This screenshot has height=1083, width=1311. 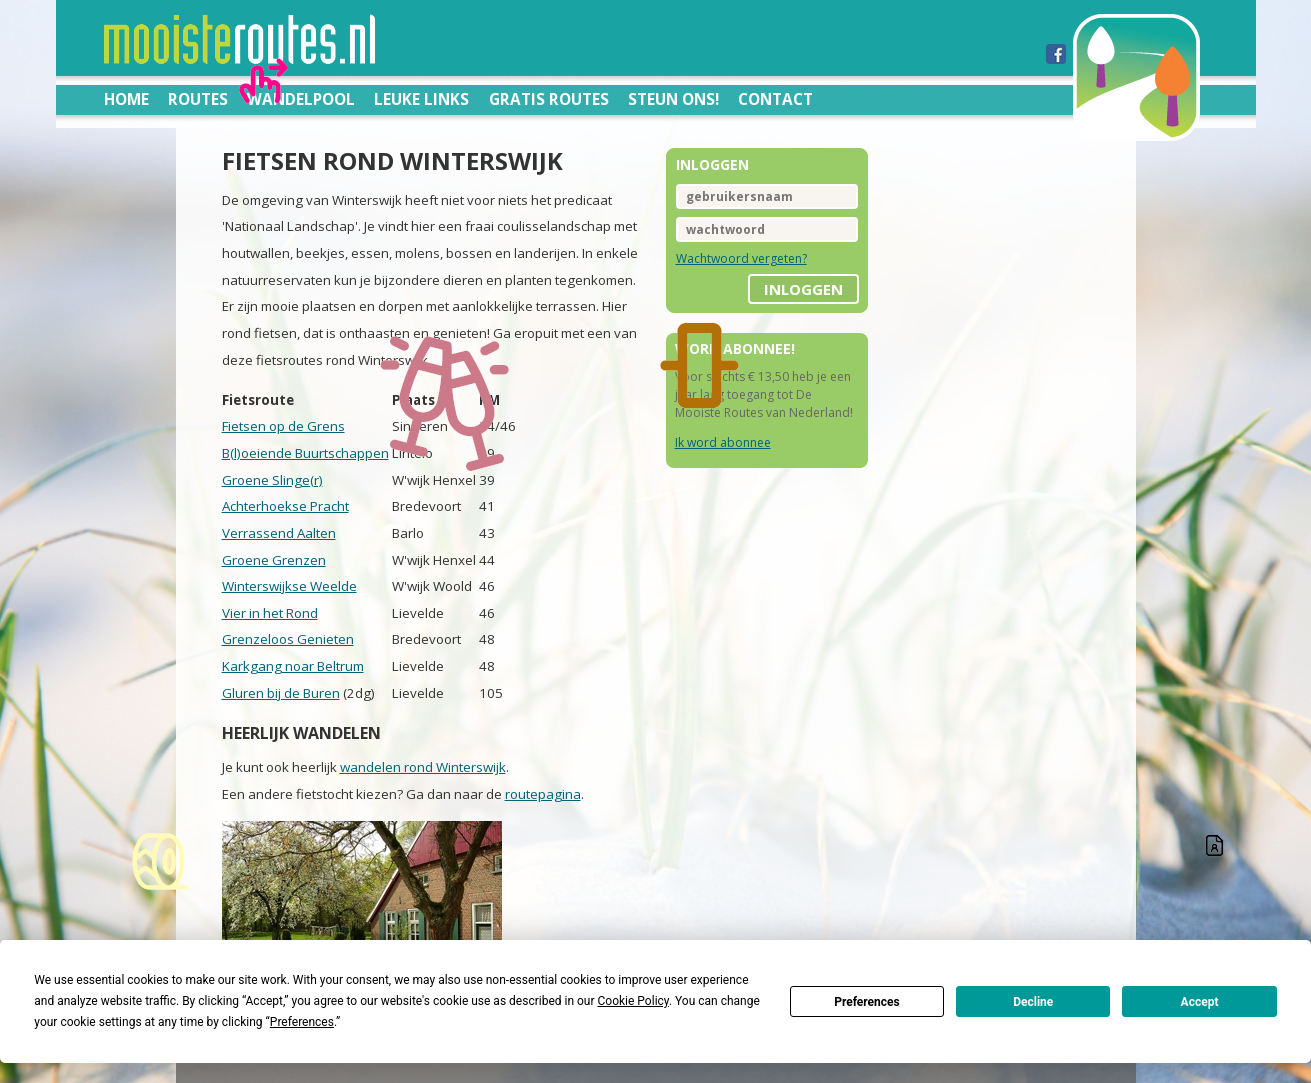 I want to click on celebrate an achievement or milestone, so click(x=447, y=403).